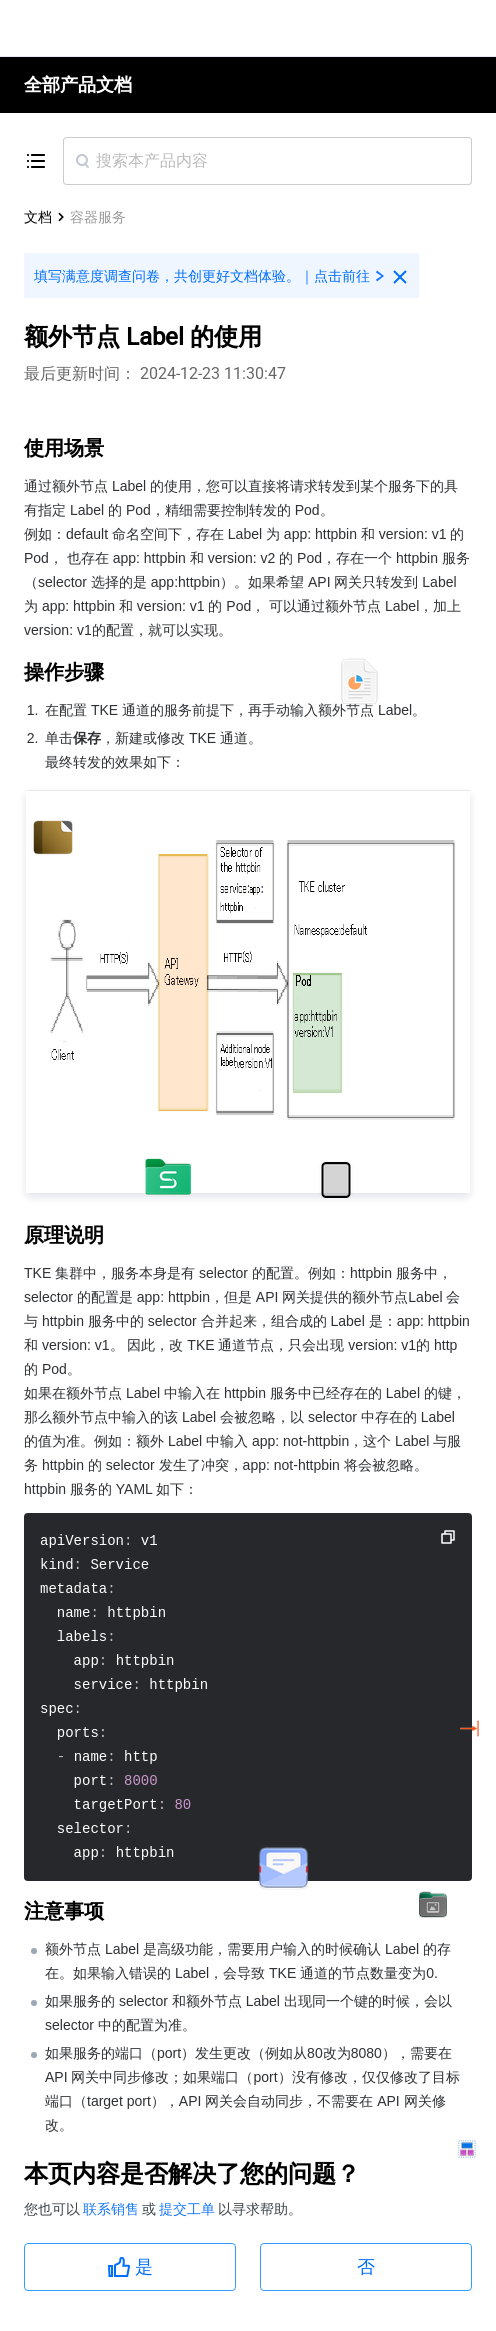  I want to click on iPad device with Face ID in sidebar navigation, so click(336, 1180).